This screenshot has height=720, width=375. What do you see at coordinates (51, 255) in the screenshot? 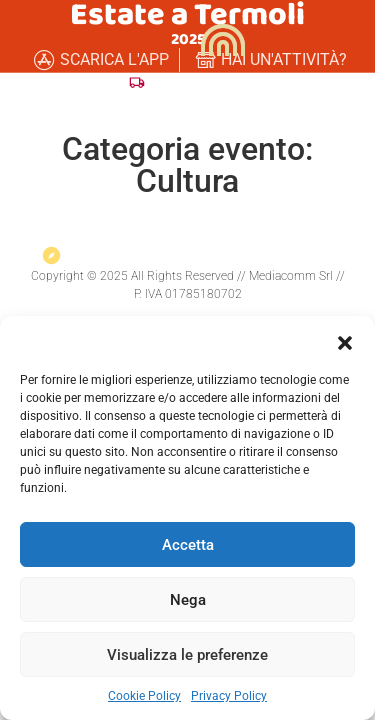
I see `open navigation or compass app` at bounding box center [51, 255].